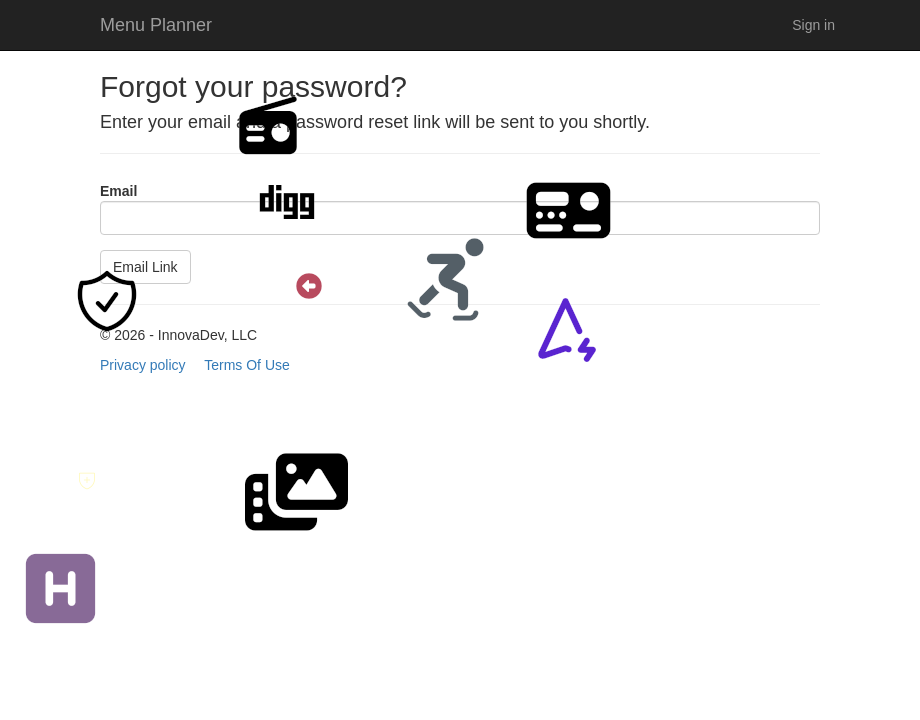 The width and height of the screenshot is (920, 720). Describe the element at coordinates (447, 279) in the screenshot. I see `access ice skating activities or locations` at that location.